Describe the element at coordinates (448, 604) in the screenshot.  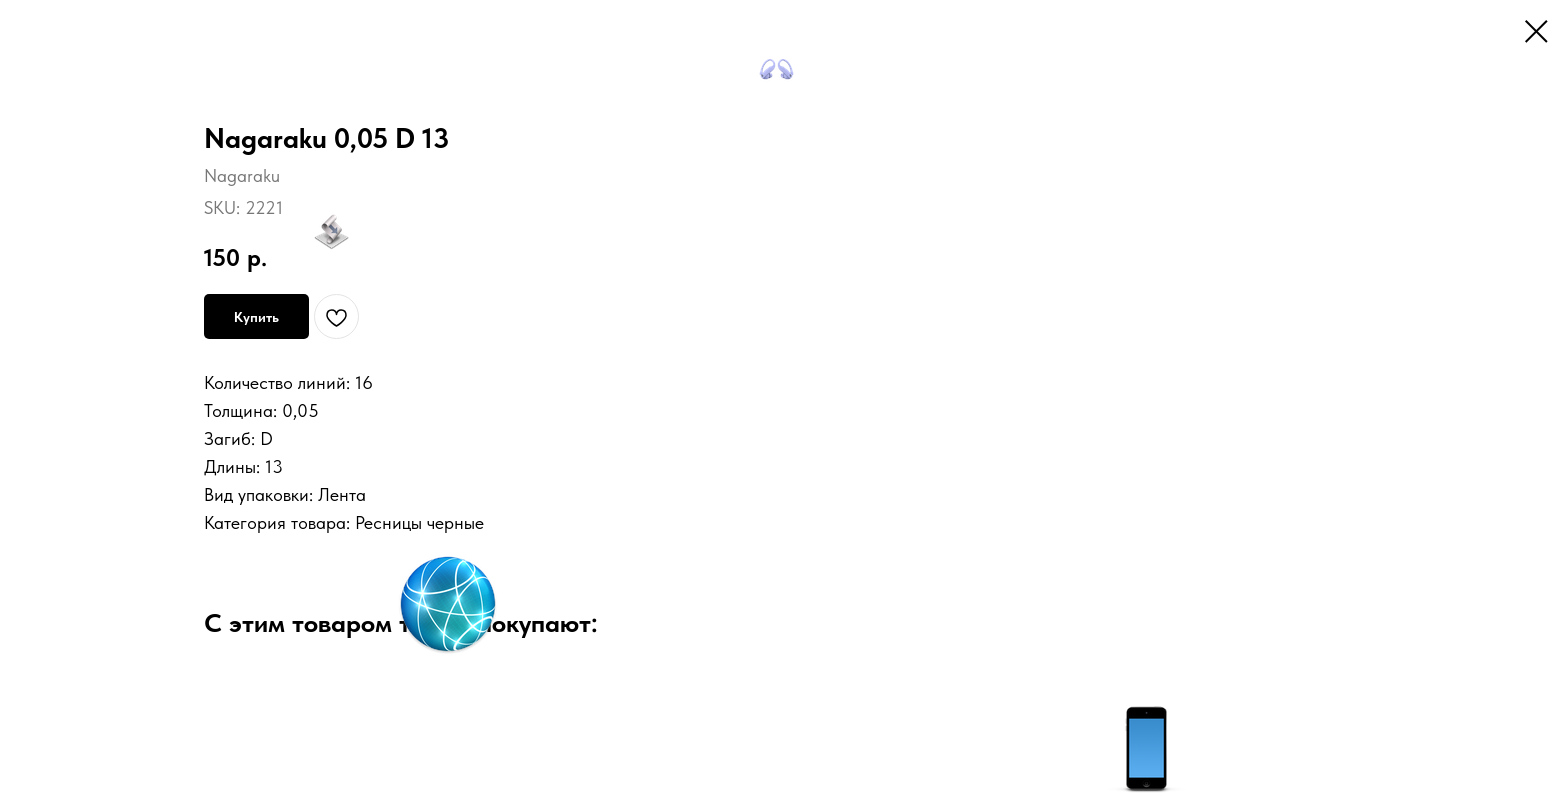
I see `access network settings` at that location.